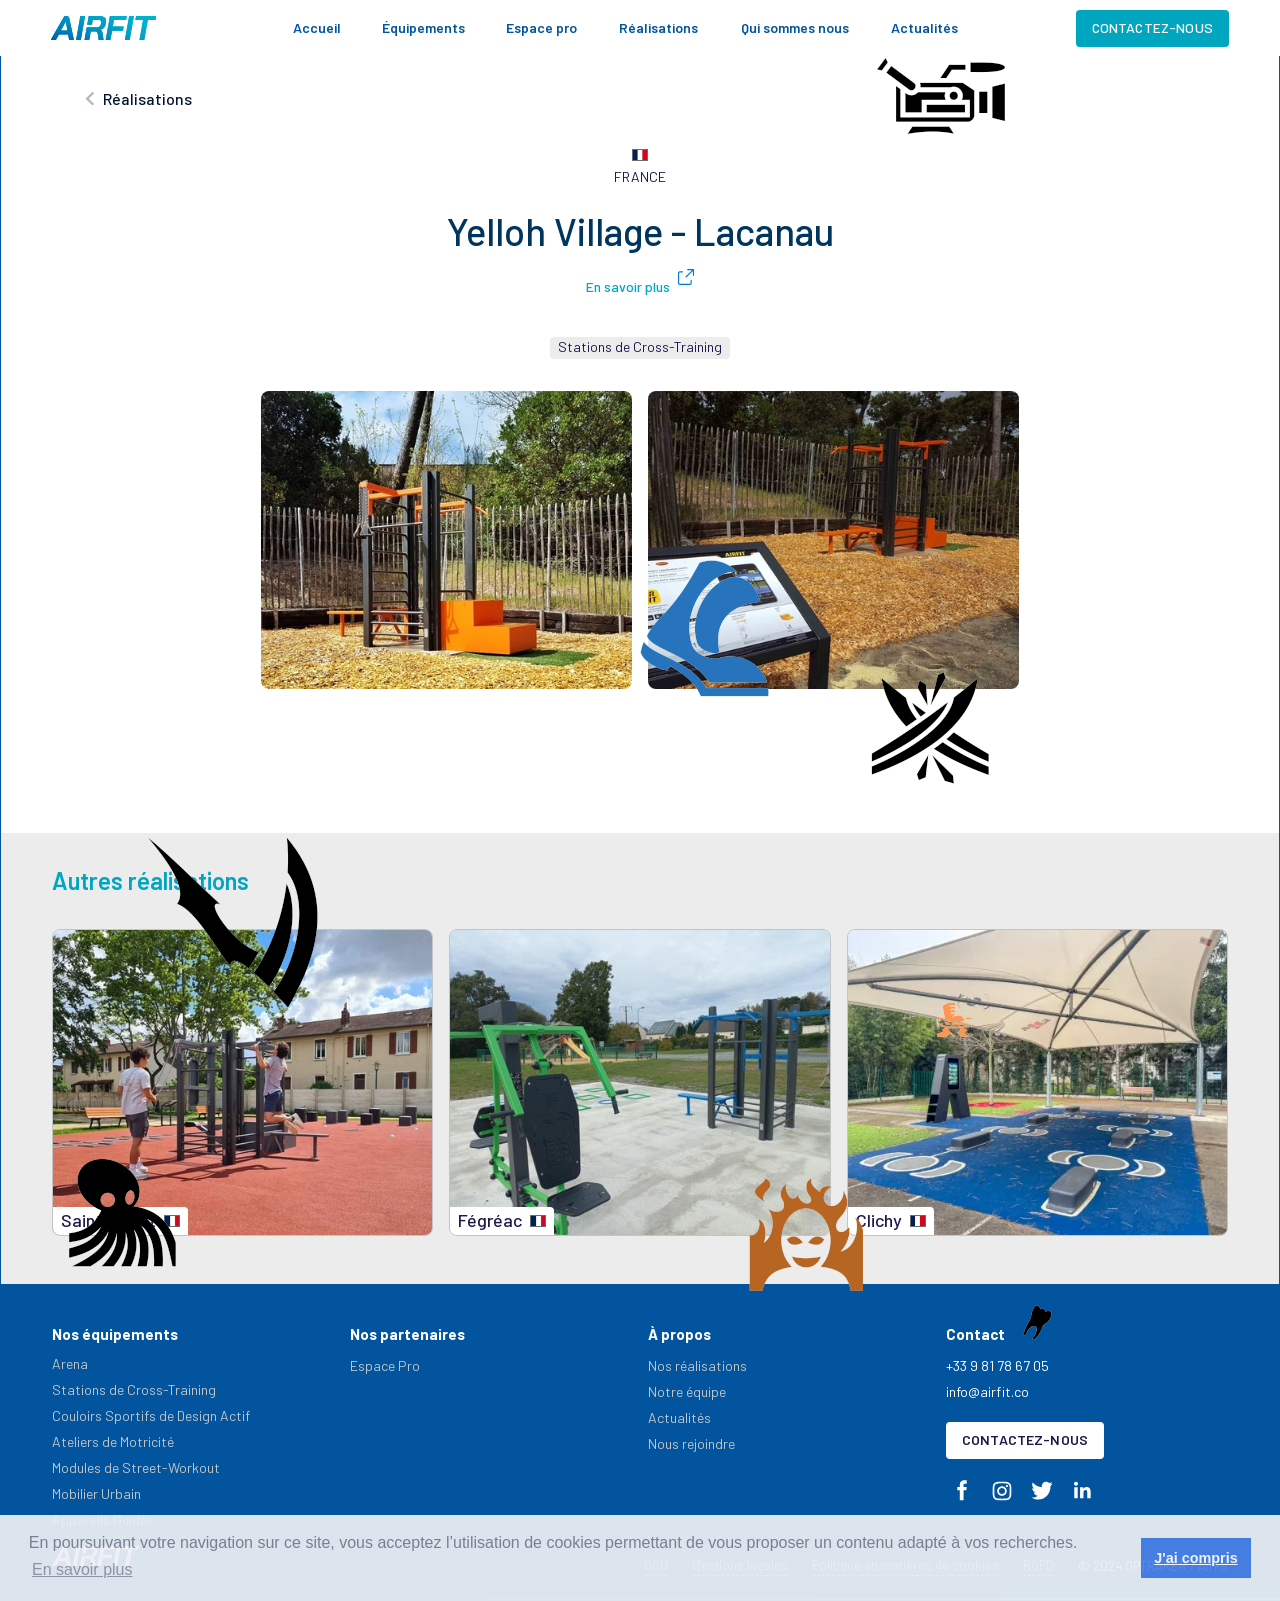 The width and height of the screenshot is (1280, 1601). What do you see at coordinates (941, 96) in the screenshot?
I see `start recording video` at bounding box center [941, 96].